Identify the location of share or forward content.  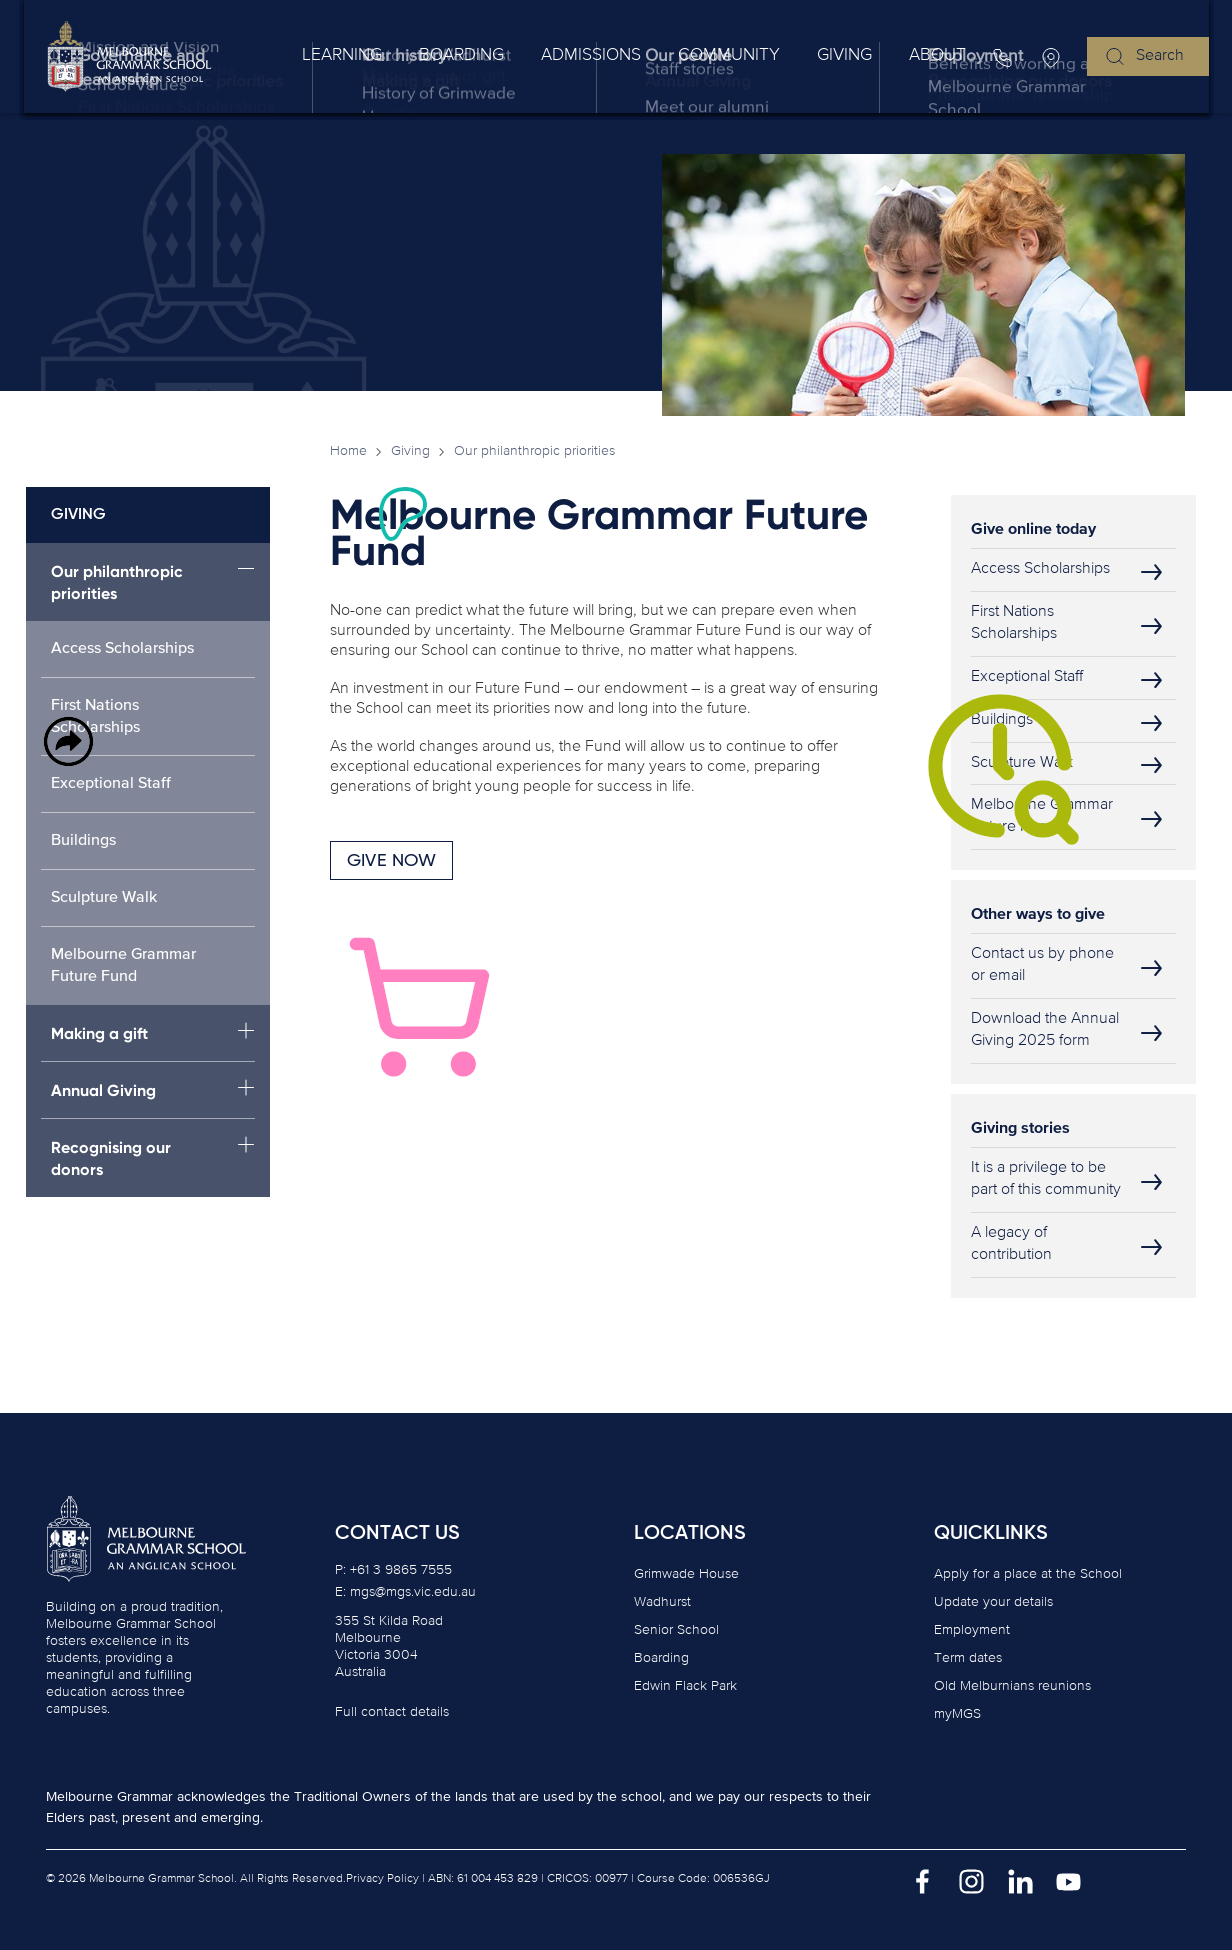
(68, 741).